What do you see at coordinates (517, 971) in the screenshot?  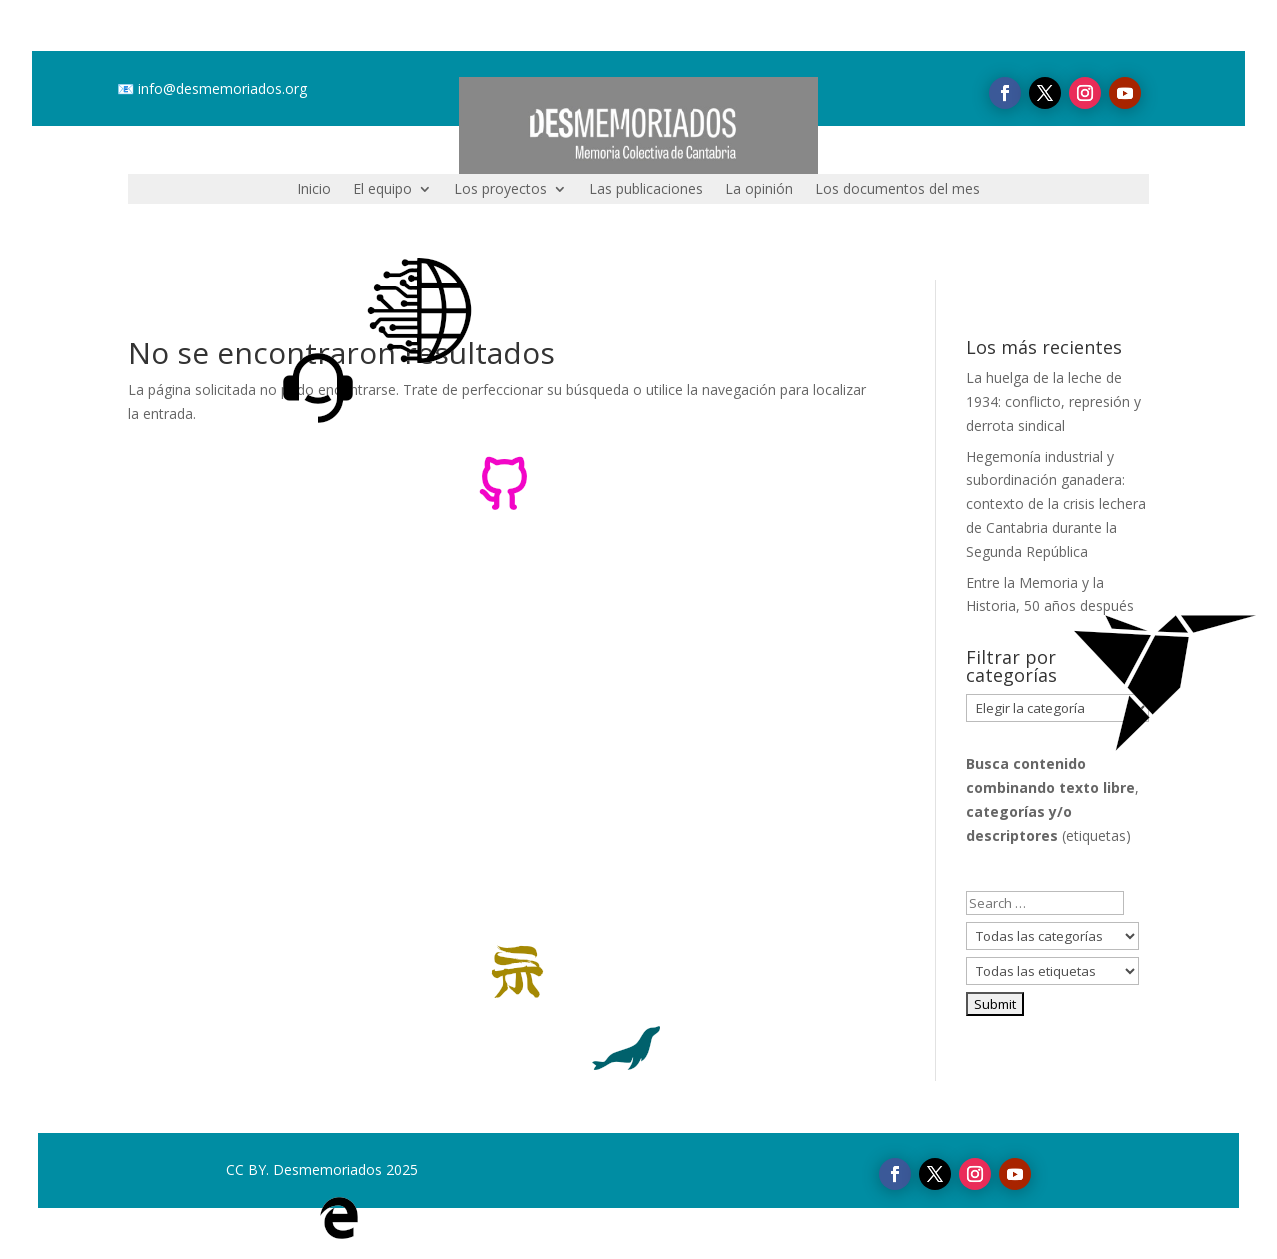 I see `open shikimori anime tracking app` at bounding box center [517, 971].